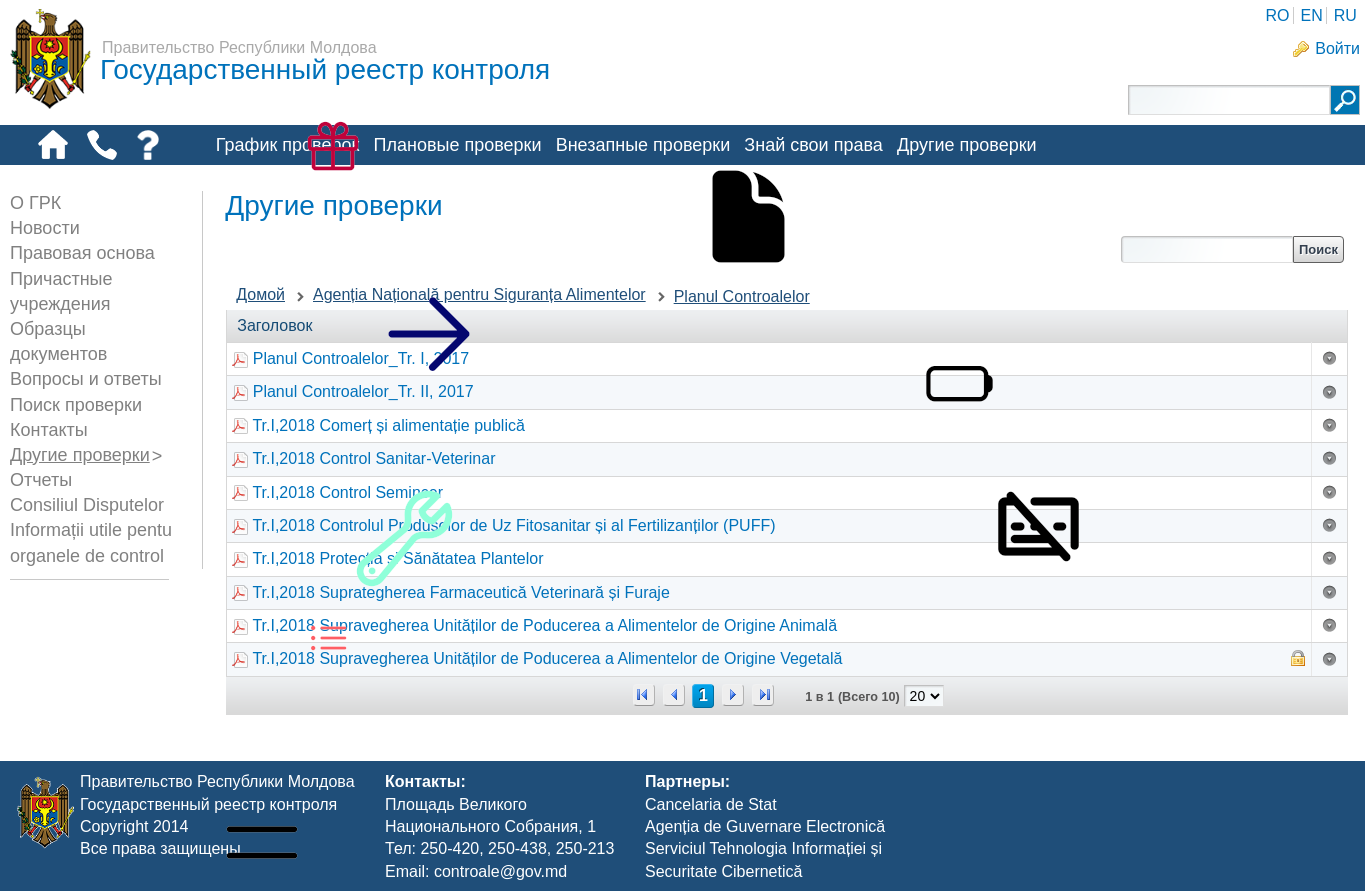  What do you see at coordinates (329, 638) in the screenshot?
I see `view items in list format` at bounding box center [329, 638].